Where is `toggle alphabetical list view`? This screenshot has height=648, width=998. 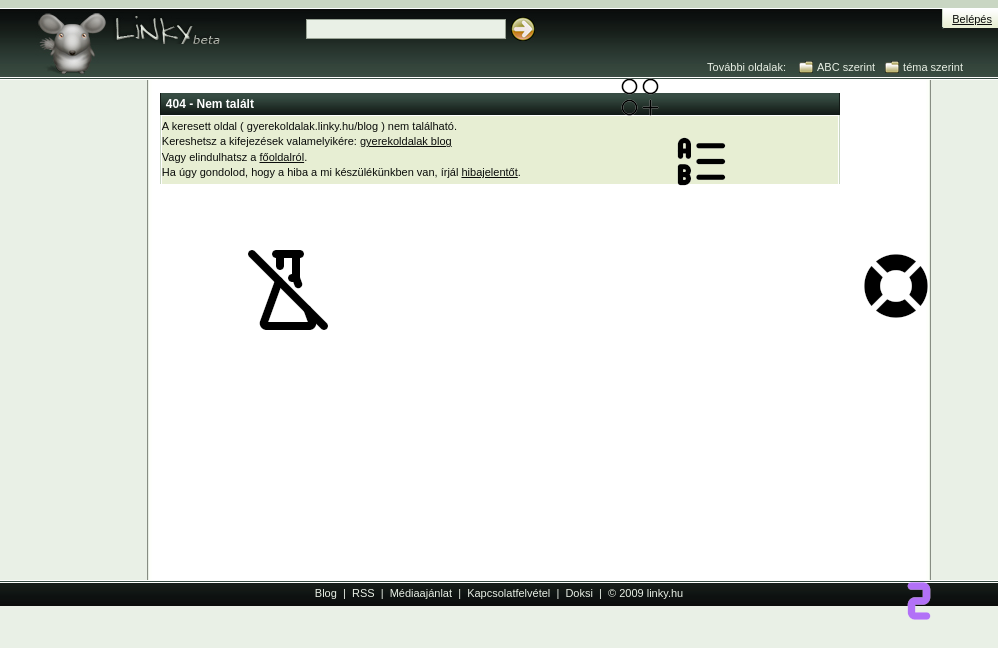 toggle alphabetical list view is located at coordinates (701, 161).